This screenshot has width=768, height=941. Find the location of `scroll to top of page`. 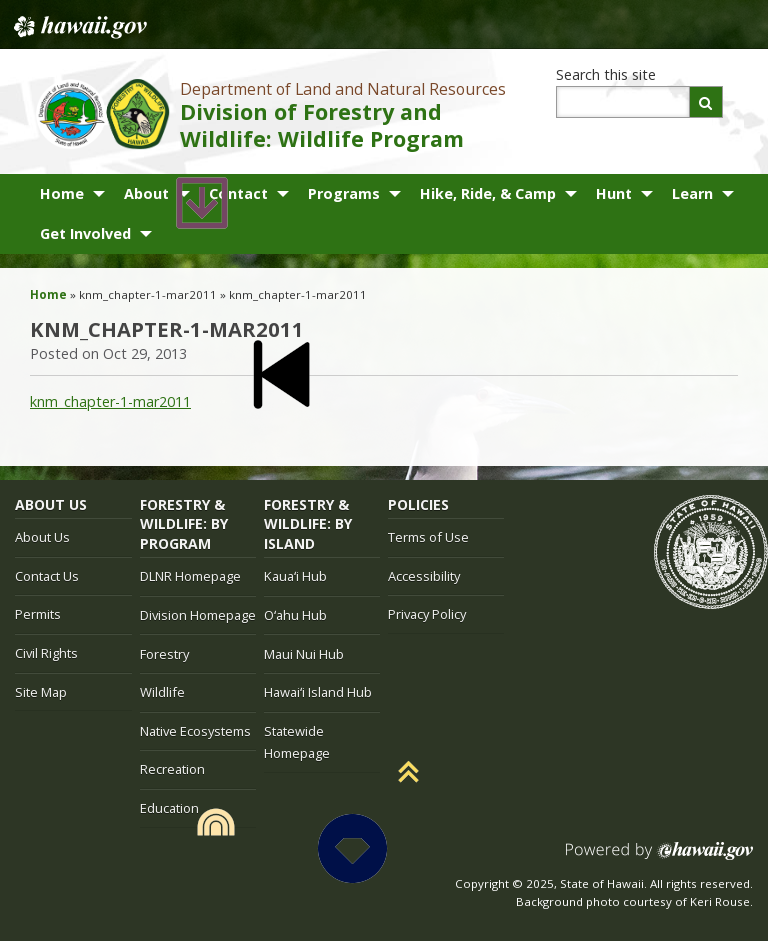

scroll to top of page is located at coordinates (408, 772).